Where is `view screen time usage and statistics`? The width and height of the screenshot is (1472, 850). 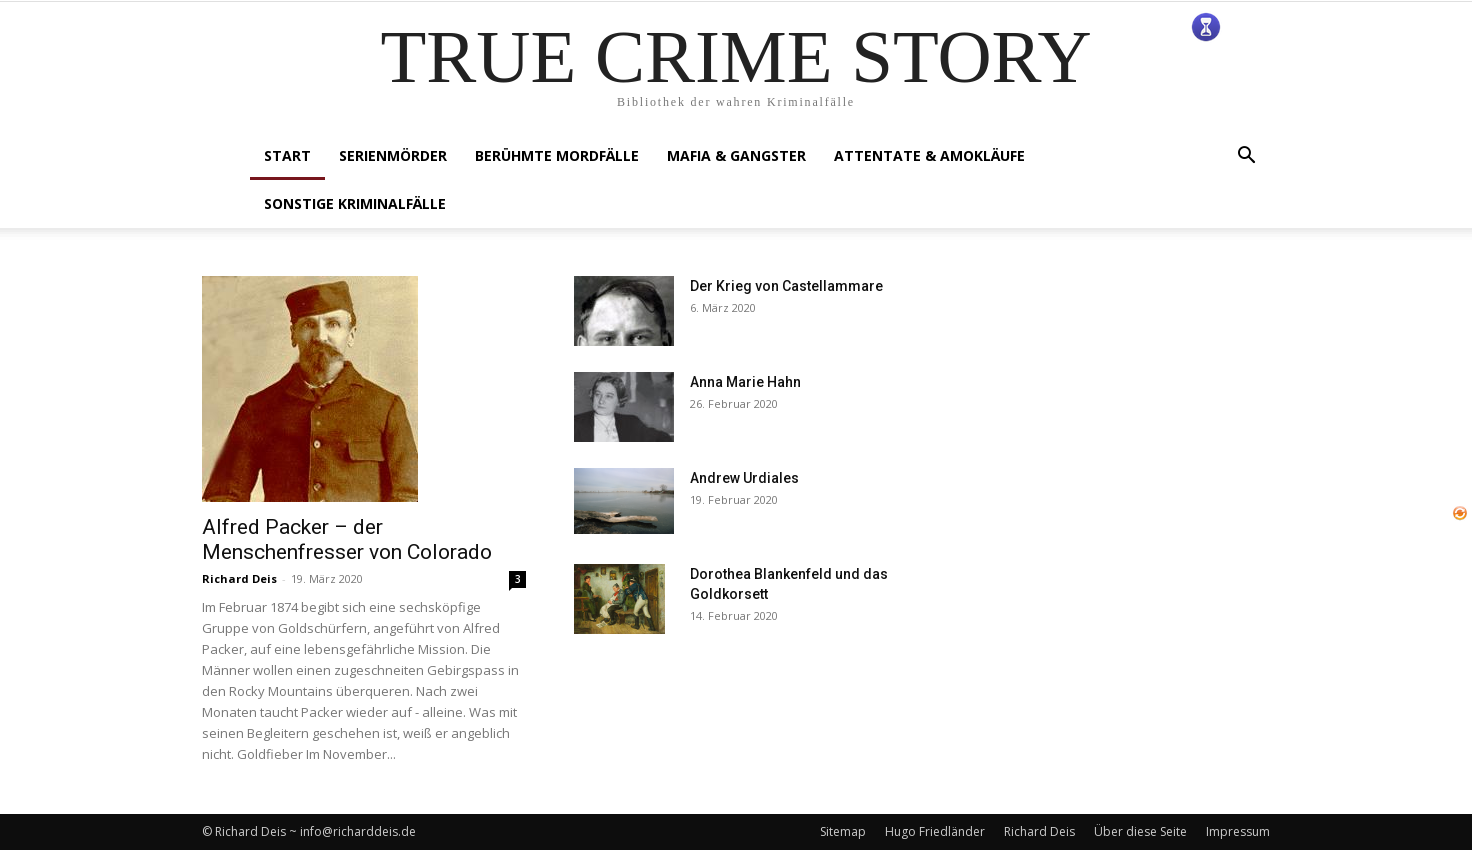 view screen time usage and statistics is located at coordinates (1206, 27).